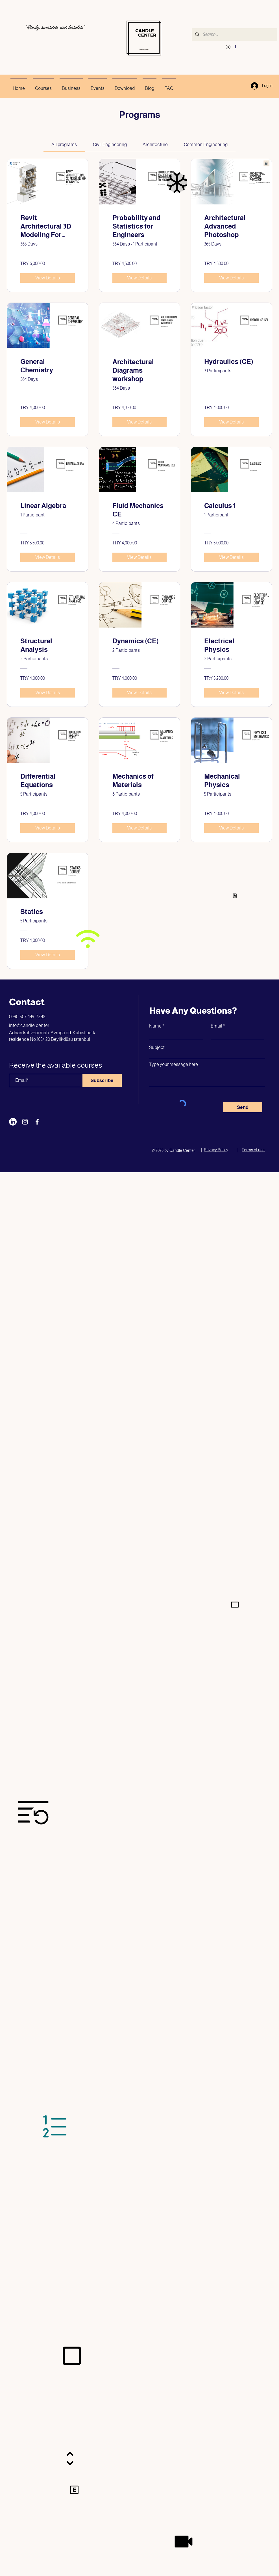  What do you see at coordinates (70, 2458) in the screenshot?
I see `expand to show more content` at bounding box center [70, 2458].